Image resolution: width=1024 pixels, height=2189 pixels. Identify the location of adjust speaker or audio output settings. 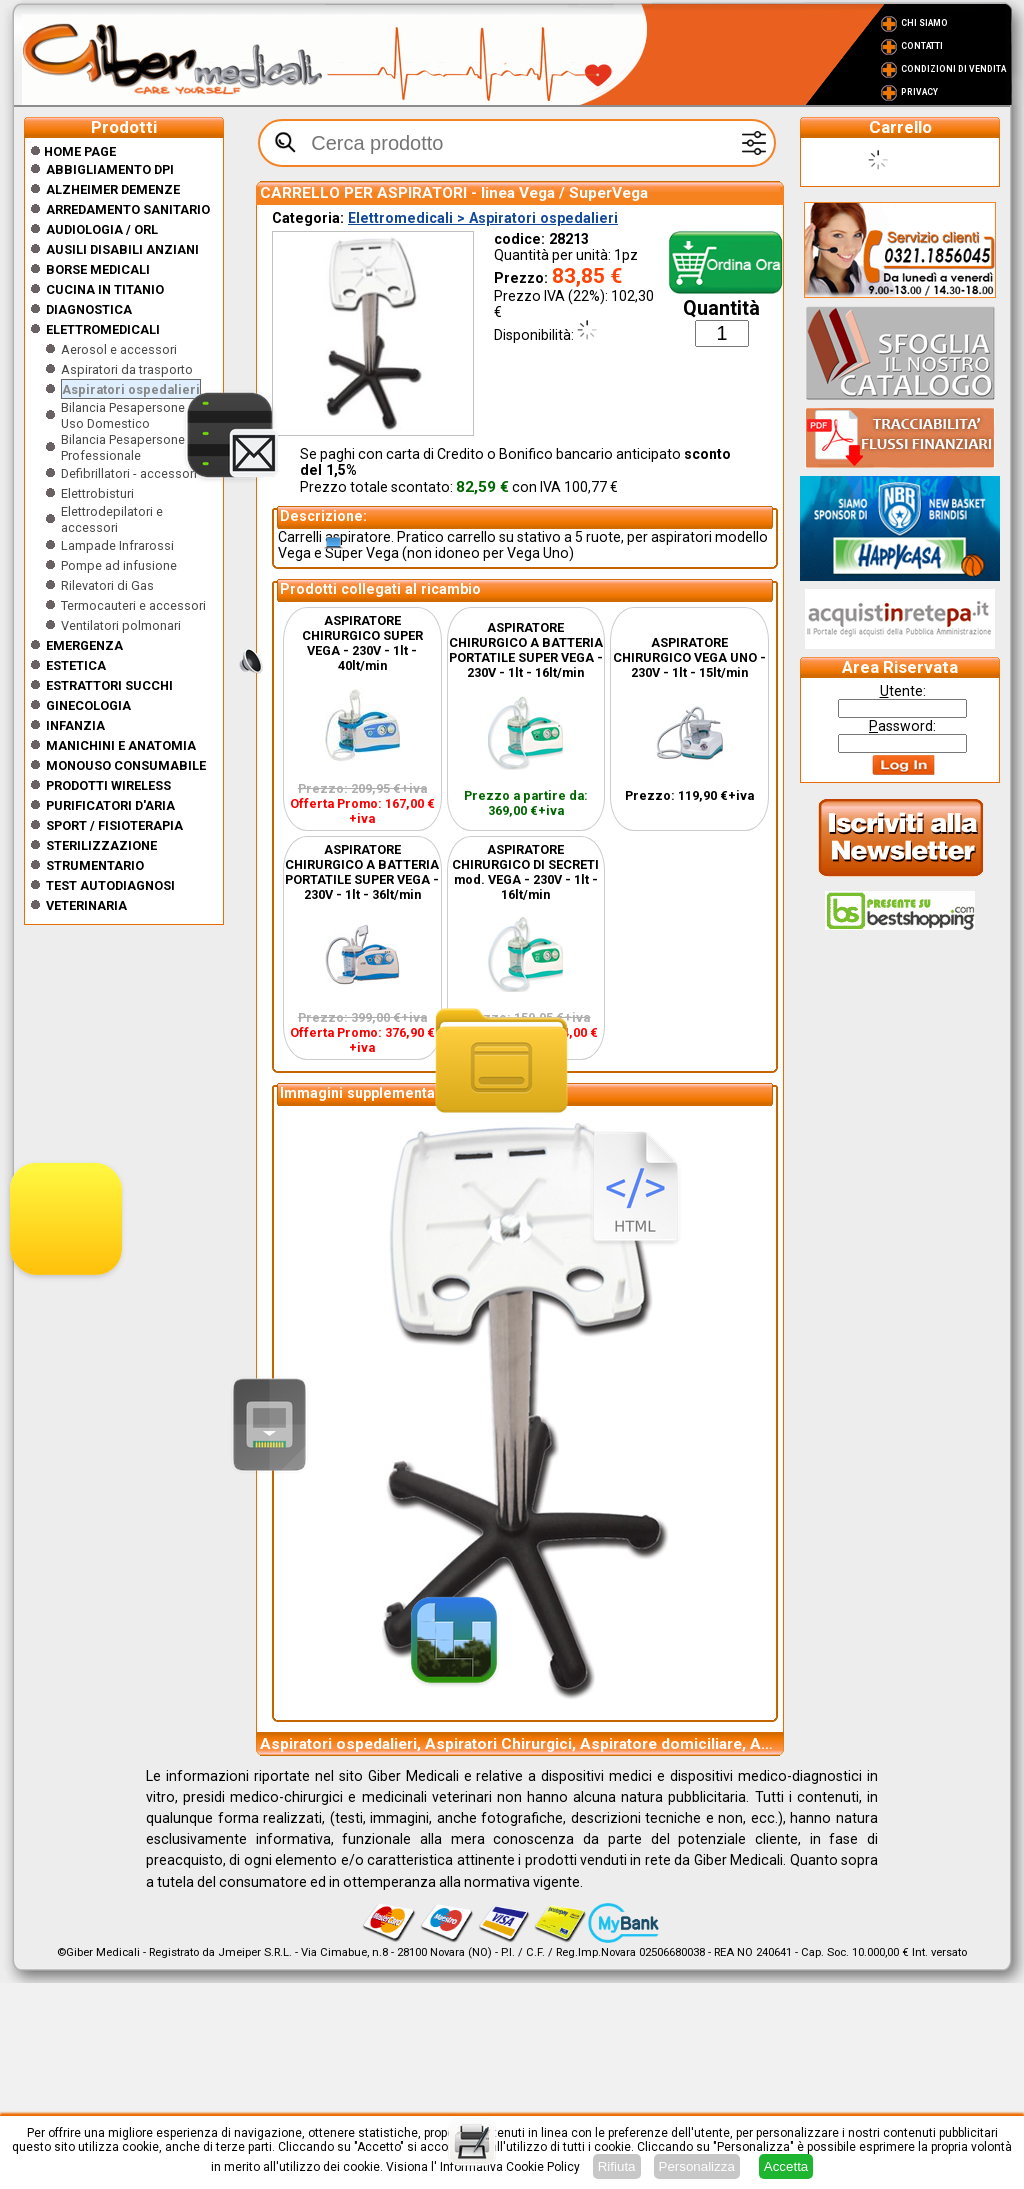
(251, 661).